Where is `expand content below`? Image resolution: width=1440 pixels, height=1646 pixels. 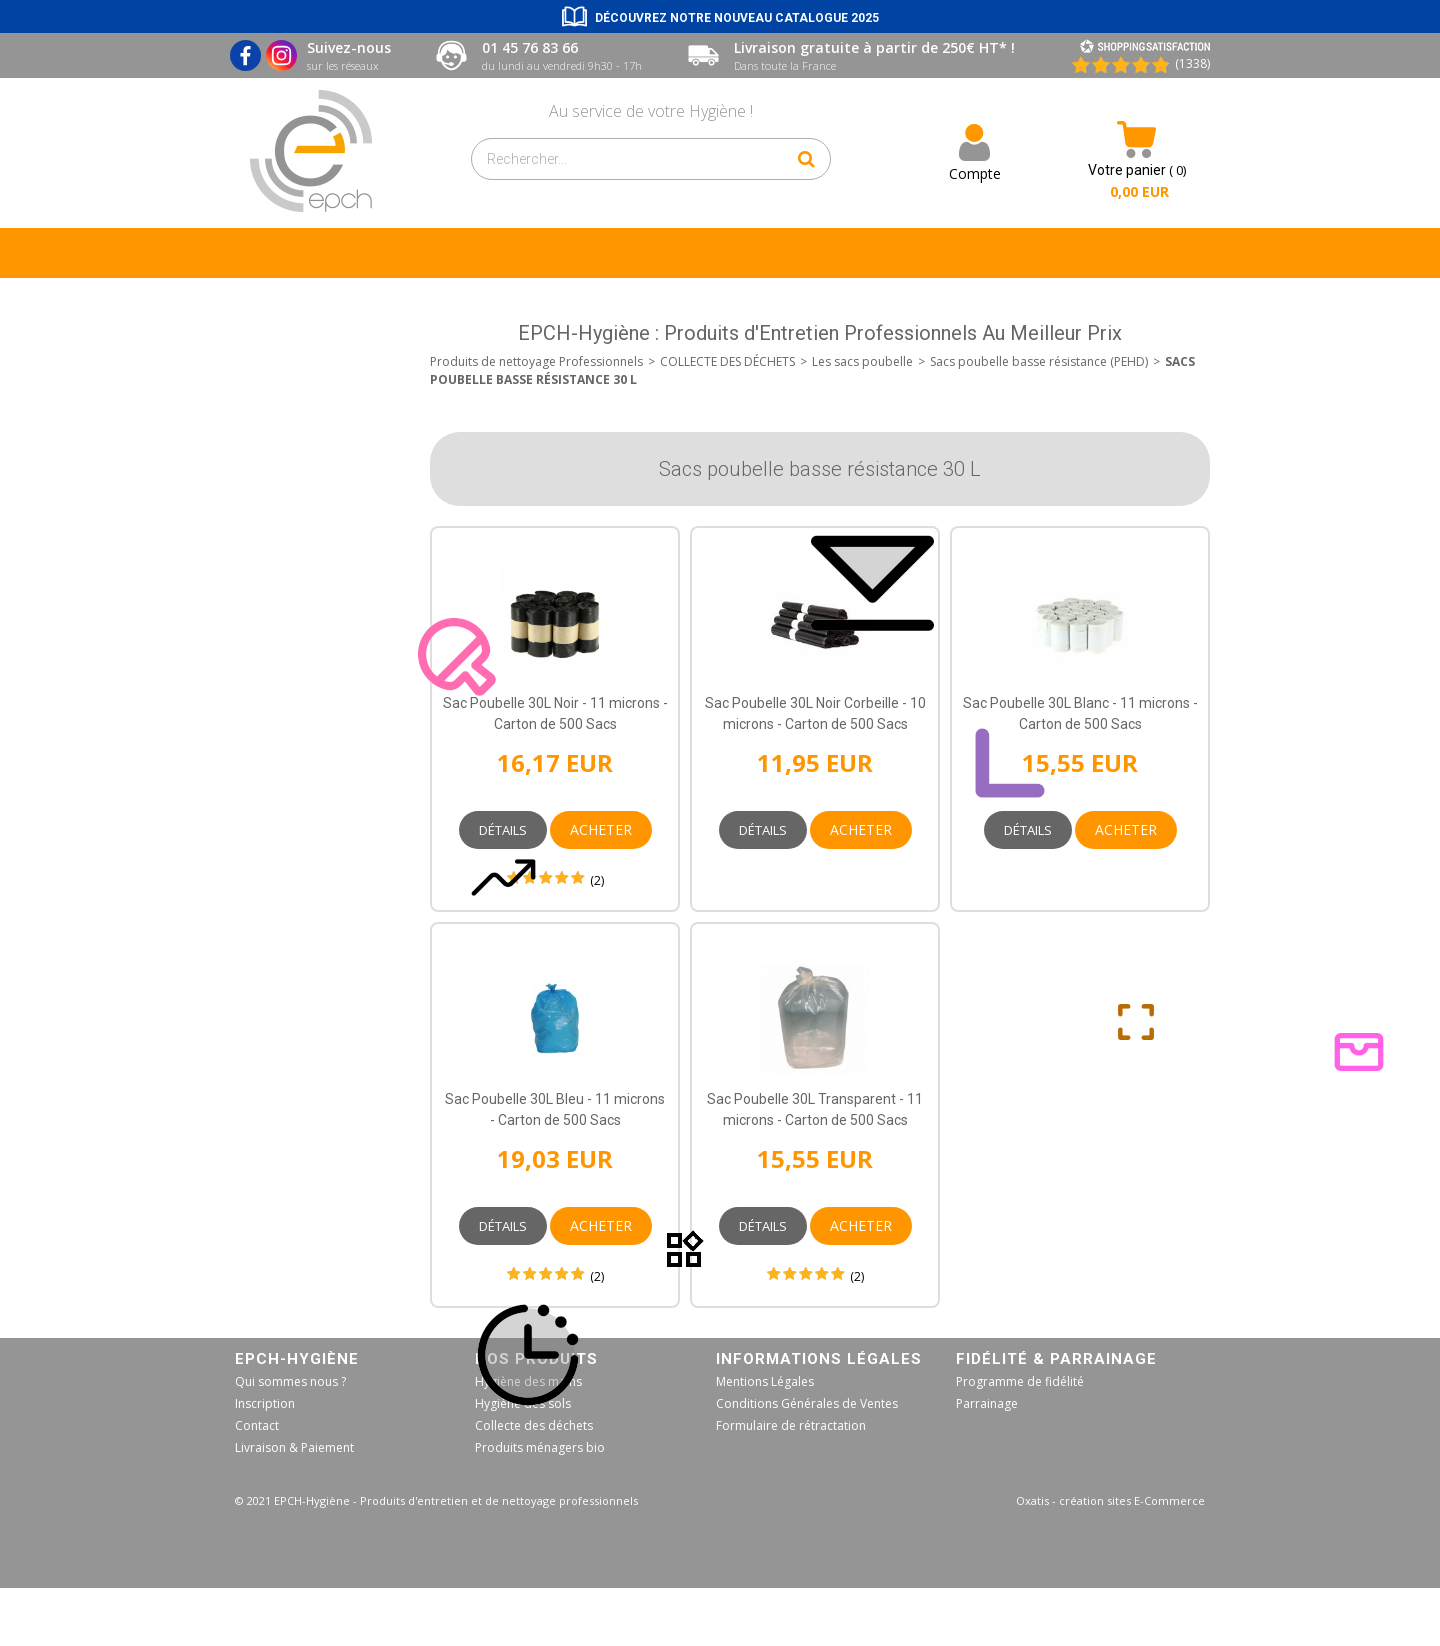 expand content below is located at coordinates (872, 580).